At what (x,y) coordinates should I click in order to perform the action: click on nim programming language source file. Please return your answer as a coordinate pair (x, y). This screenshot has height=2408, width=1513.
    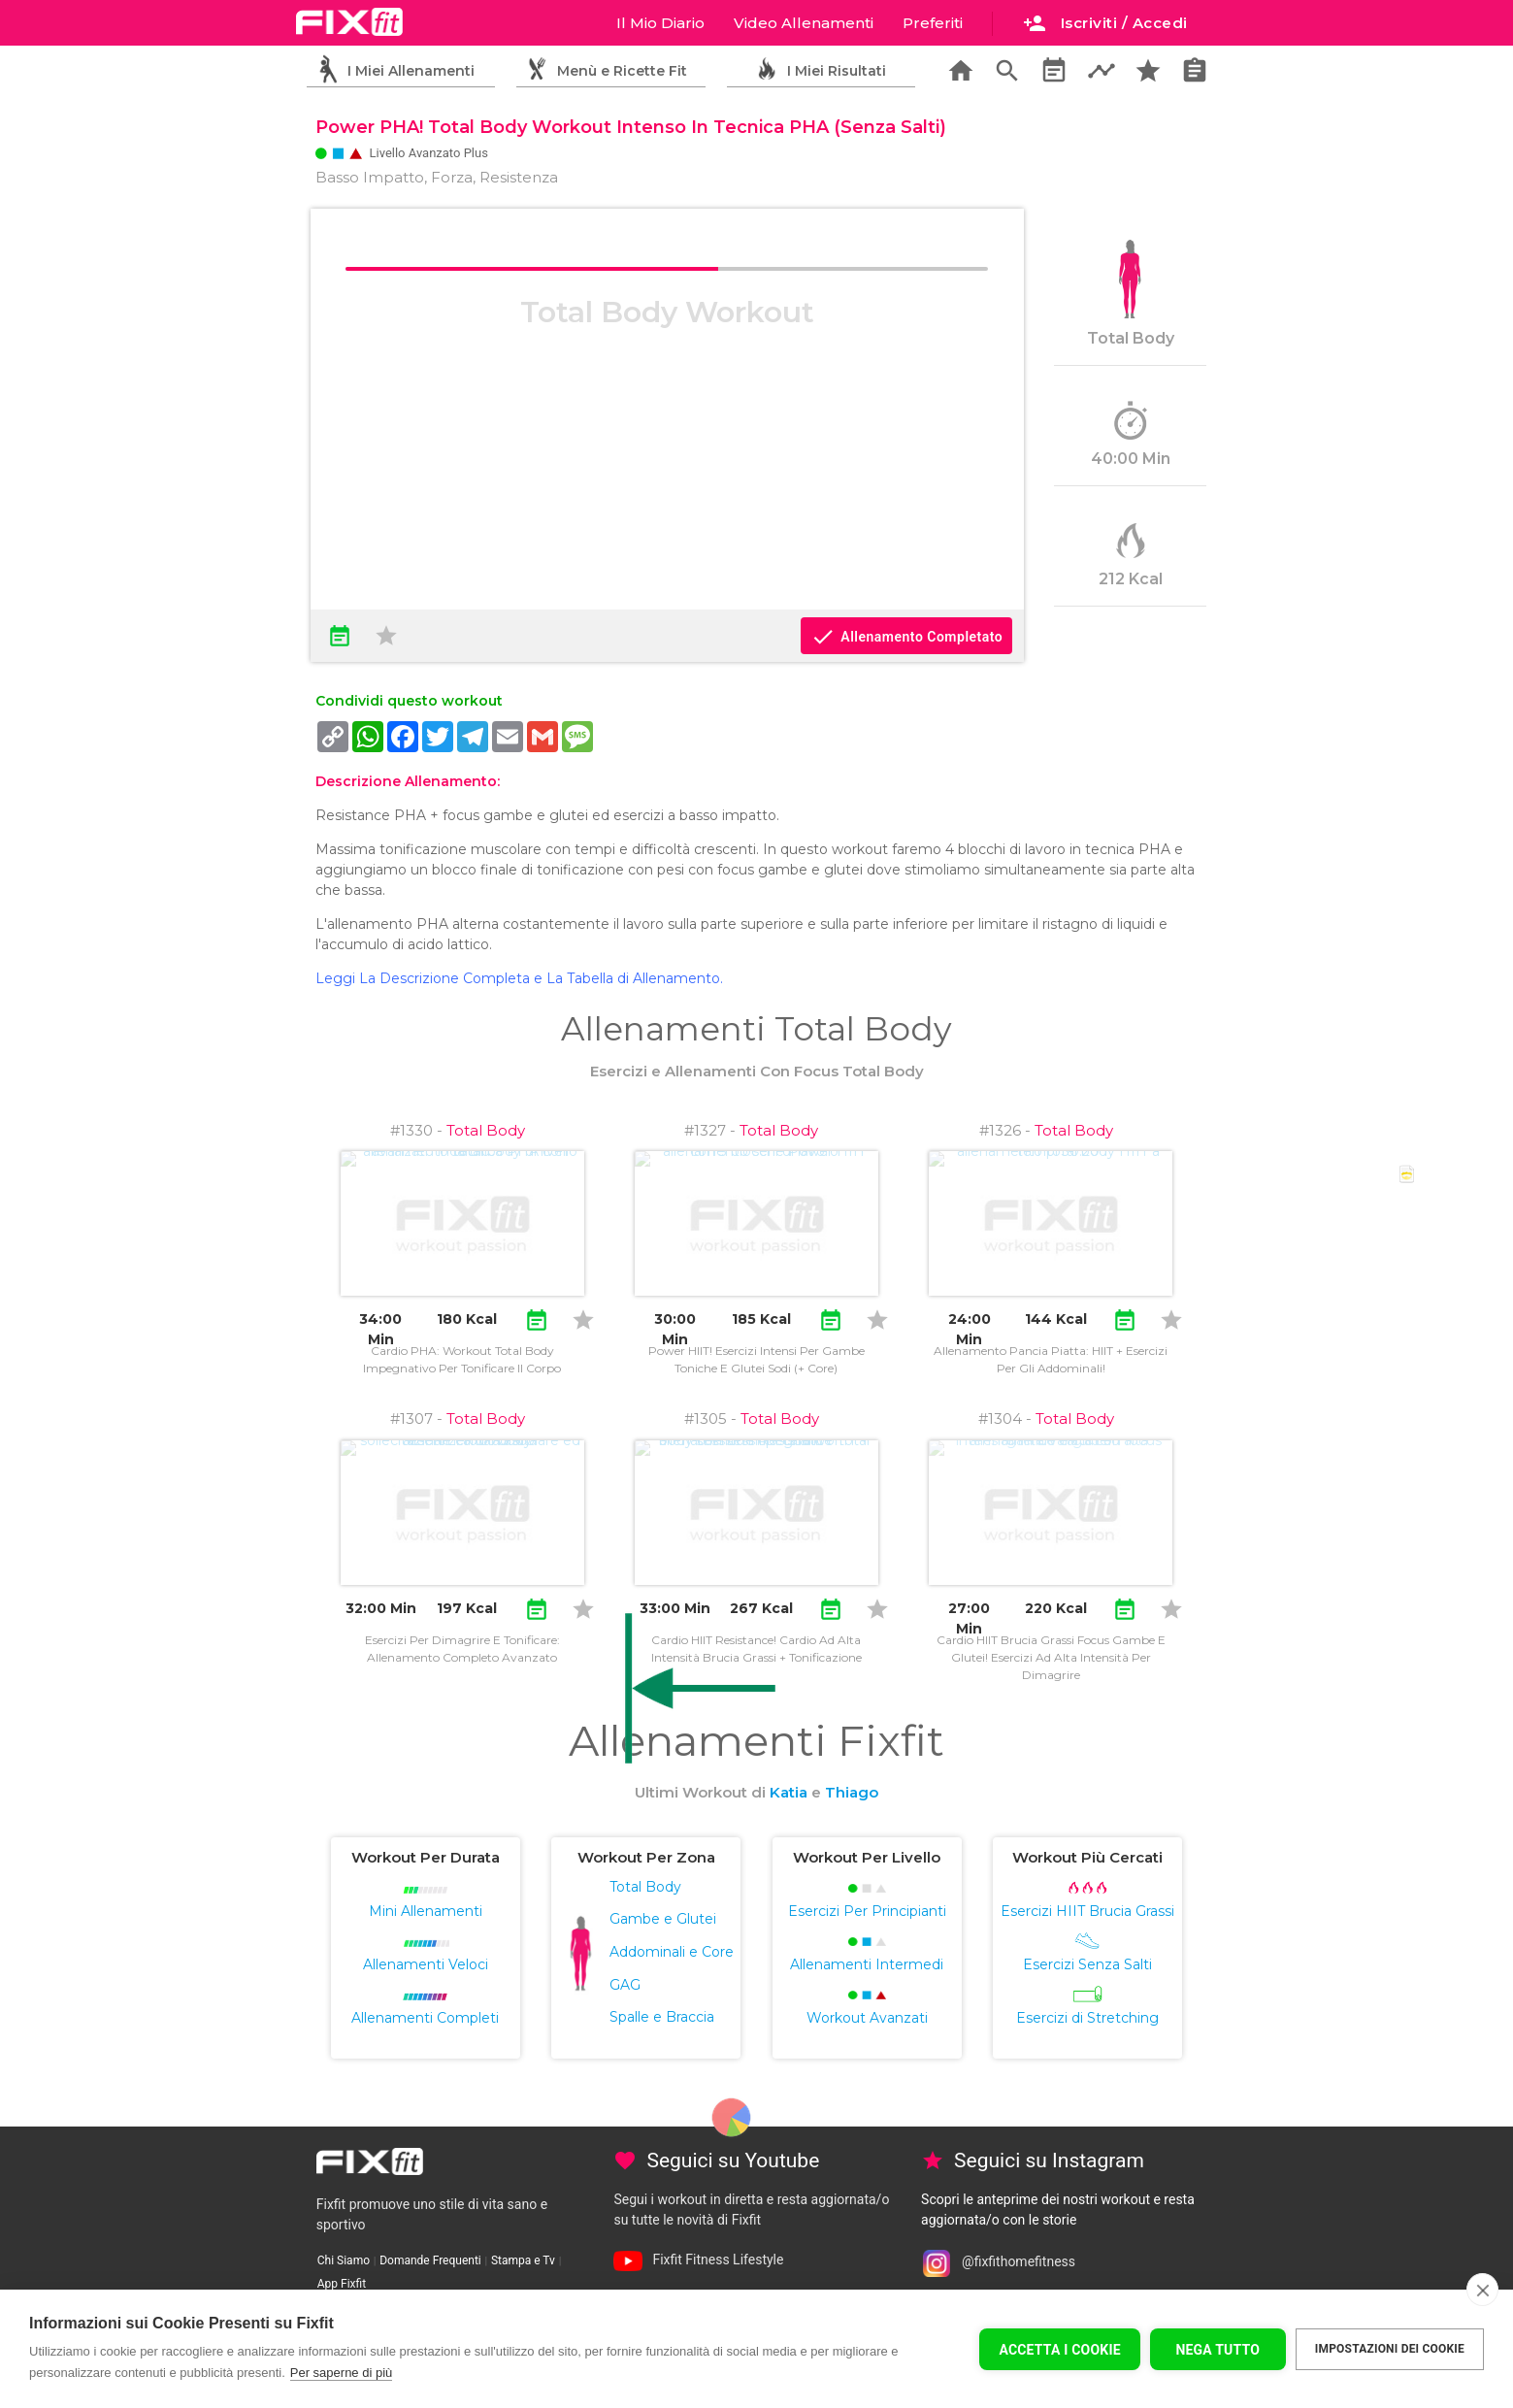
    Looking at the image, I should click on (1406, 1173).